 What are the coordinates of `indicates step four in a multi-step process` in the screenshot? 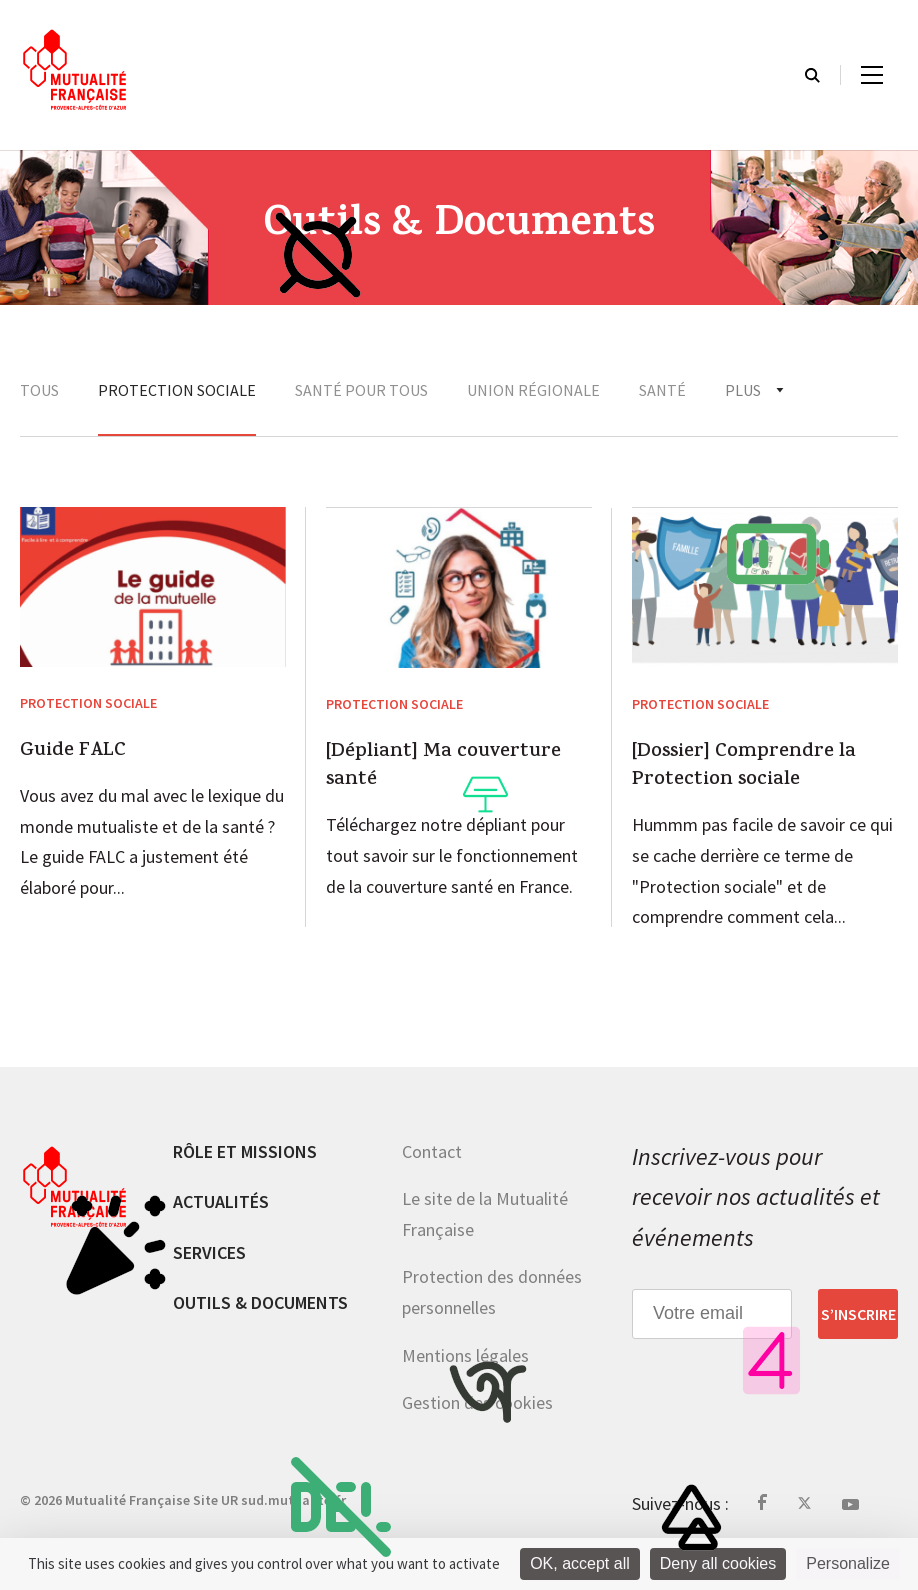 It's located at (771, 1360).